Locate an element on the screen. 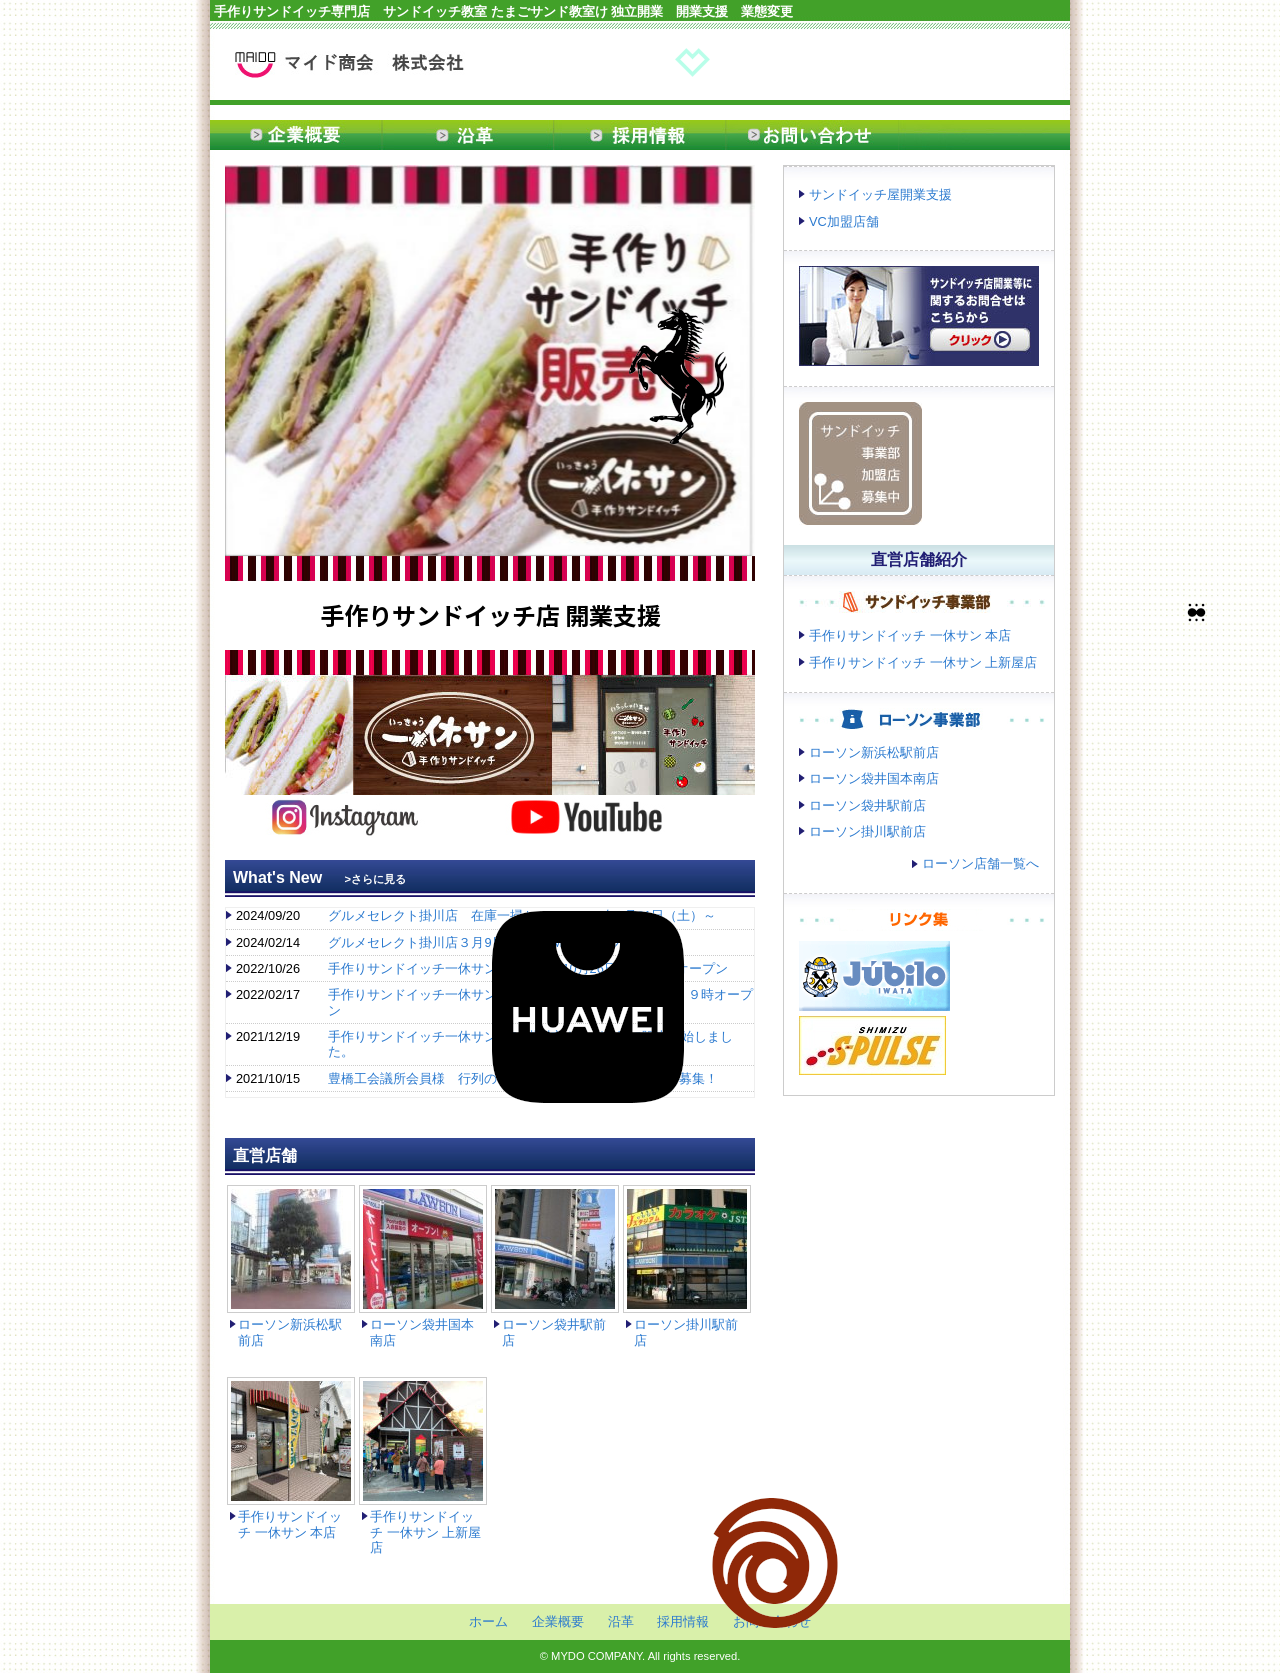 The width and height of the screenshot is (1280, 1673). Ferrari brand logo is located at coordinates (678, 376).